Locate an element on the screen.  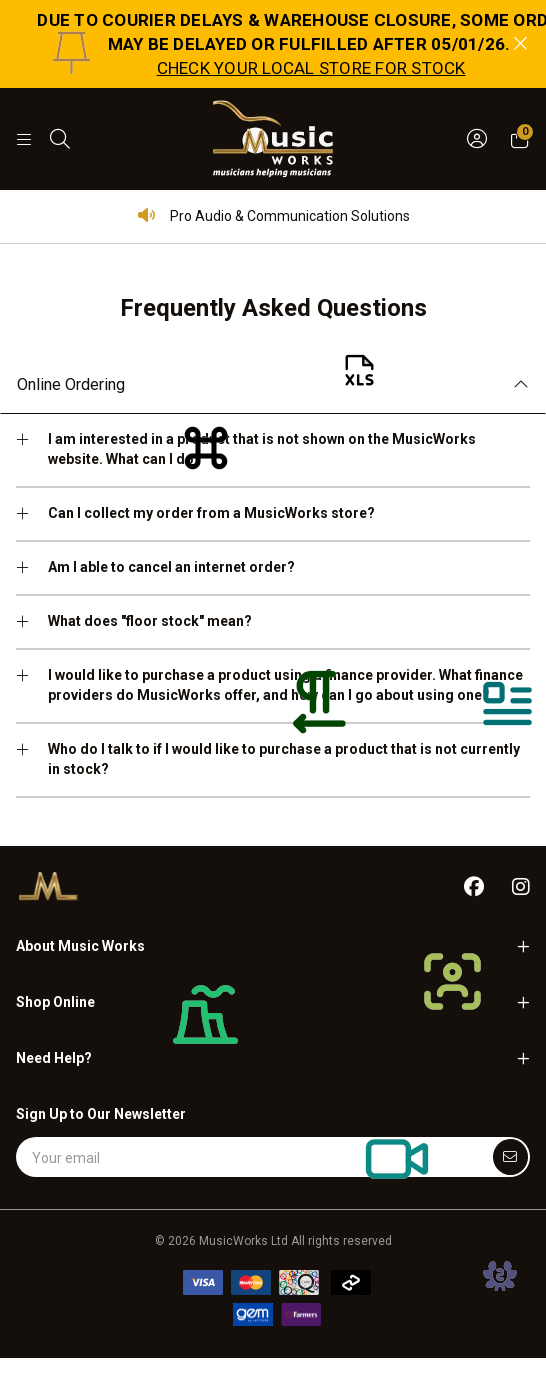
align content to the left with text wrapping is located at coordinates (507, 703).